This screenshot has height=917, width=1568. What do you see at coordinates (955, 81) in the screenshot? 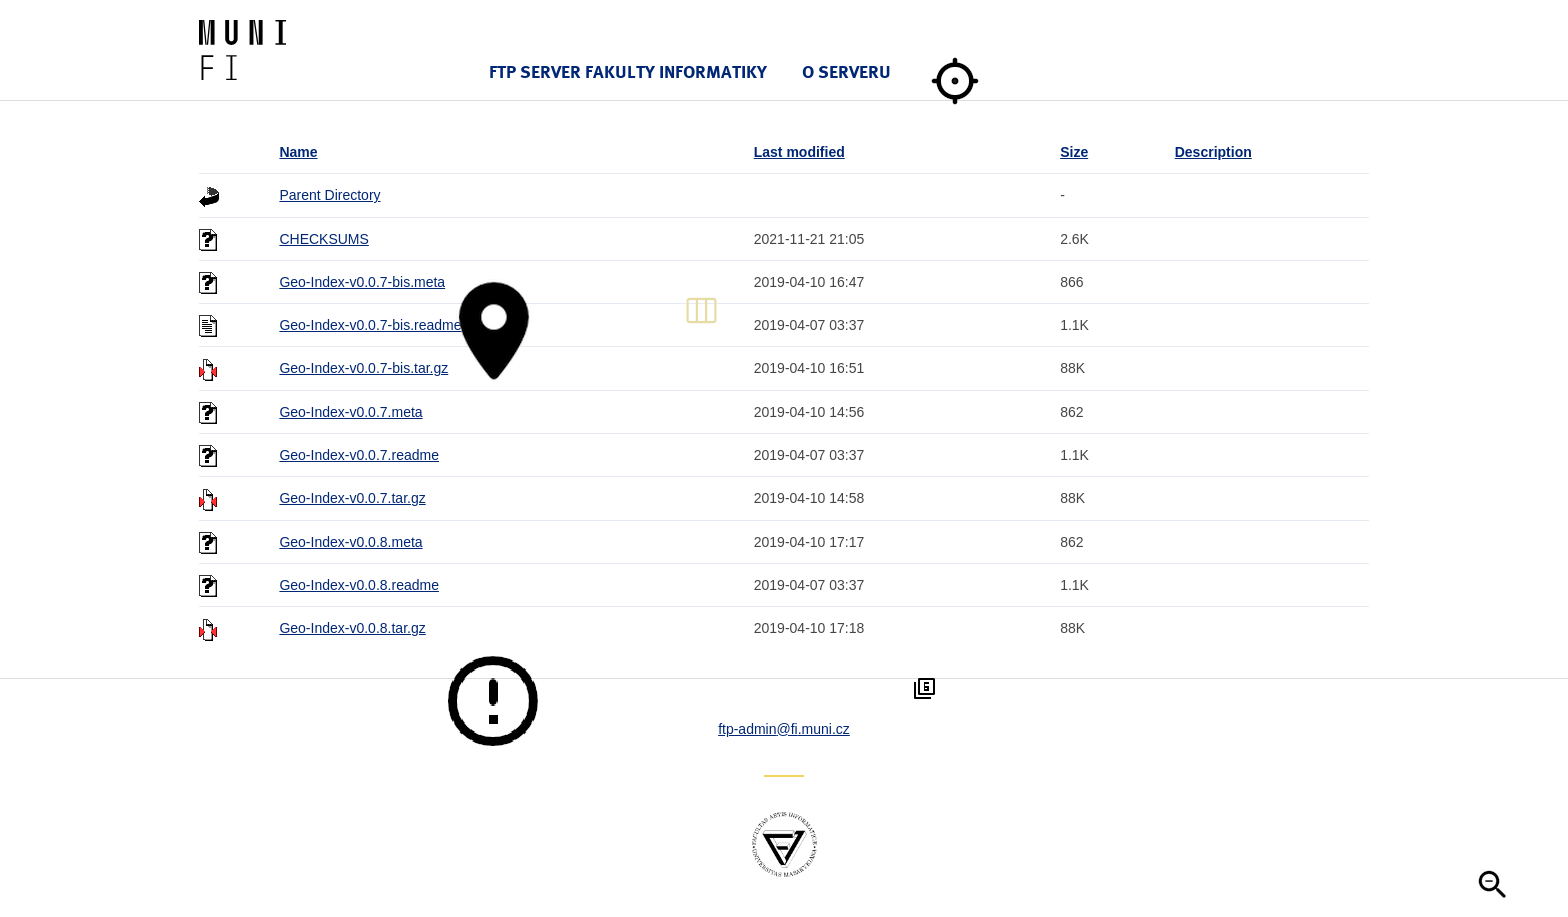
I see `center or focus on current location` at bounding box center [955, 81].